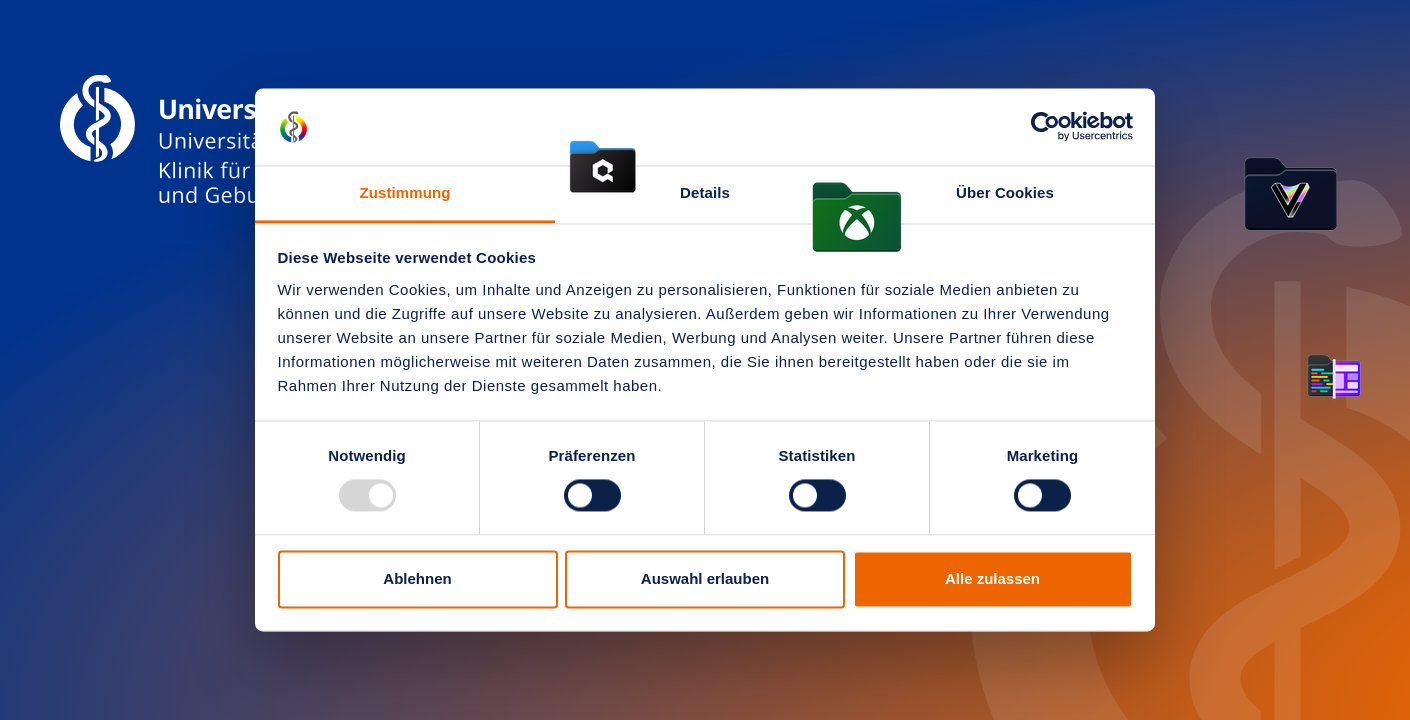  Describe the element at coordinates (602, 168) in the screenshot. I see `open quixel assets folder` at that location.